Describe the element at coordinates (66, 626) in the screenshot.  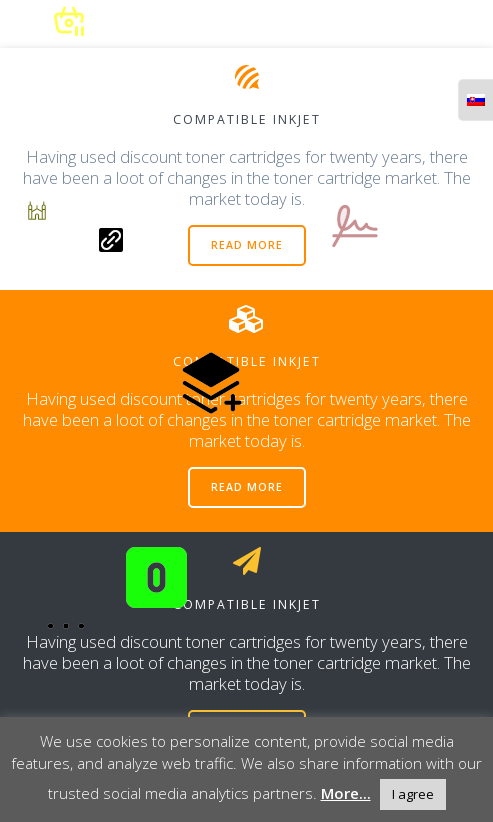
I see `open more options menu` at that location.